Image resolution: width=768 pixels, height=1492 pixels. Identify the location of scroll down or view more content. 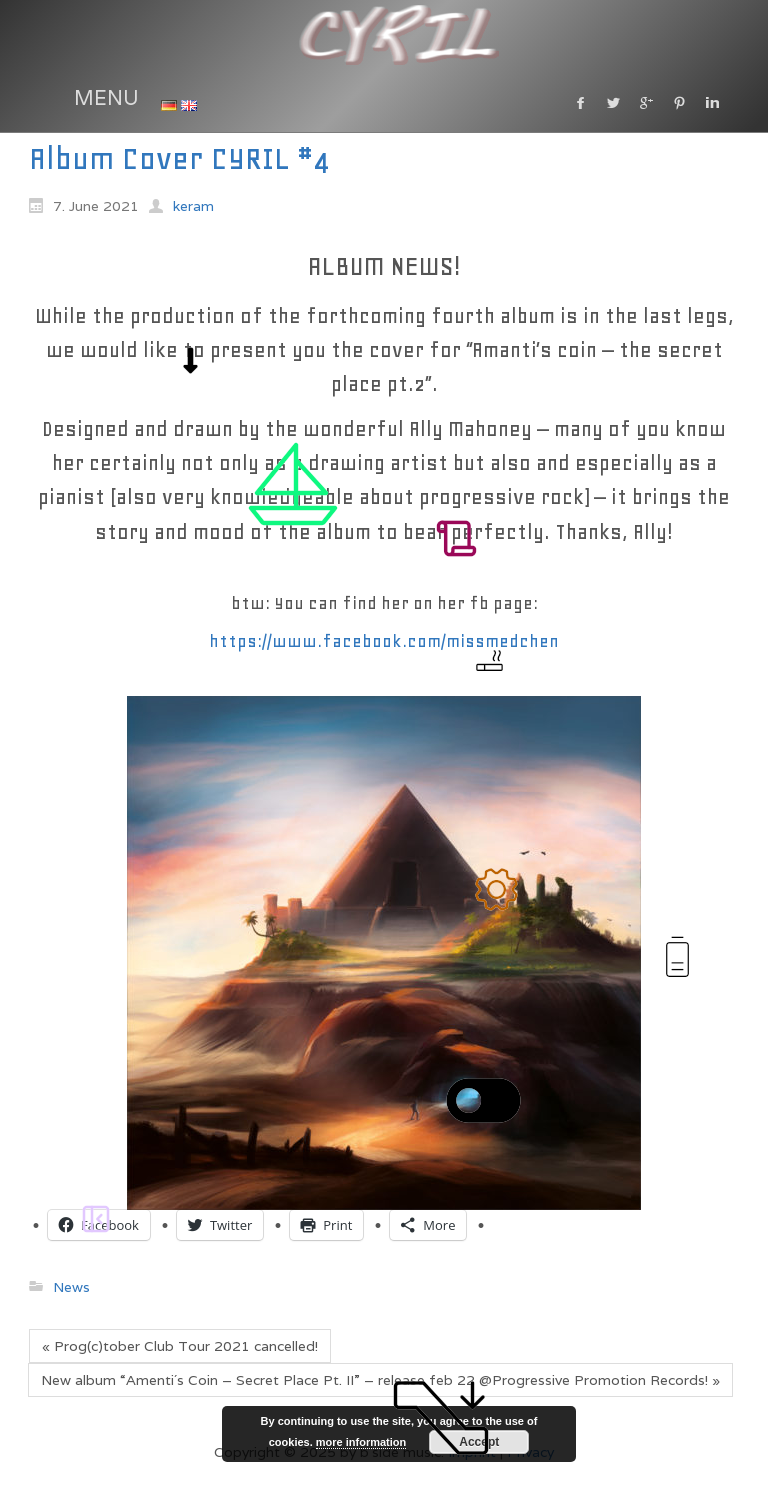
(190, 360).